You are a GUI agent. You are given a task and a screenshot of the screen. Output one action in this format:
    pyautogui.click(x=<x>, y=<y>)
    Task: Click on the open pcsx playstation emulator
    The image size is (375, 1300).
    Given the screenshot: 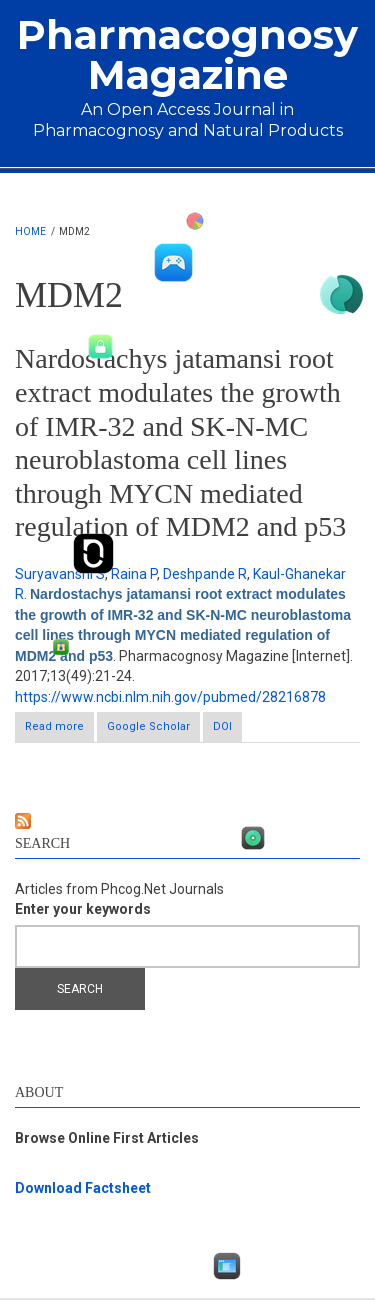 What is the action you would take?
    pyautogui.click(x=173, y=262)
    